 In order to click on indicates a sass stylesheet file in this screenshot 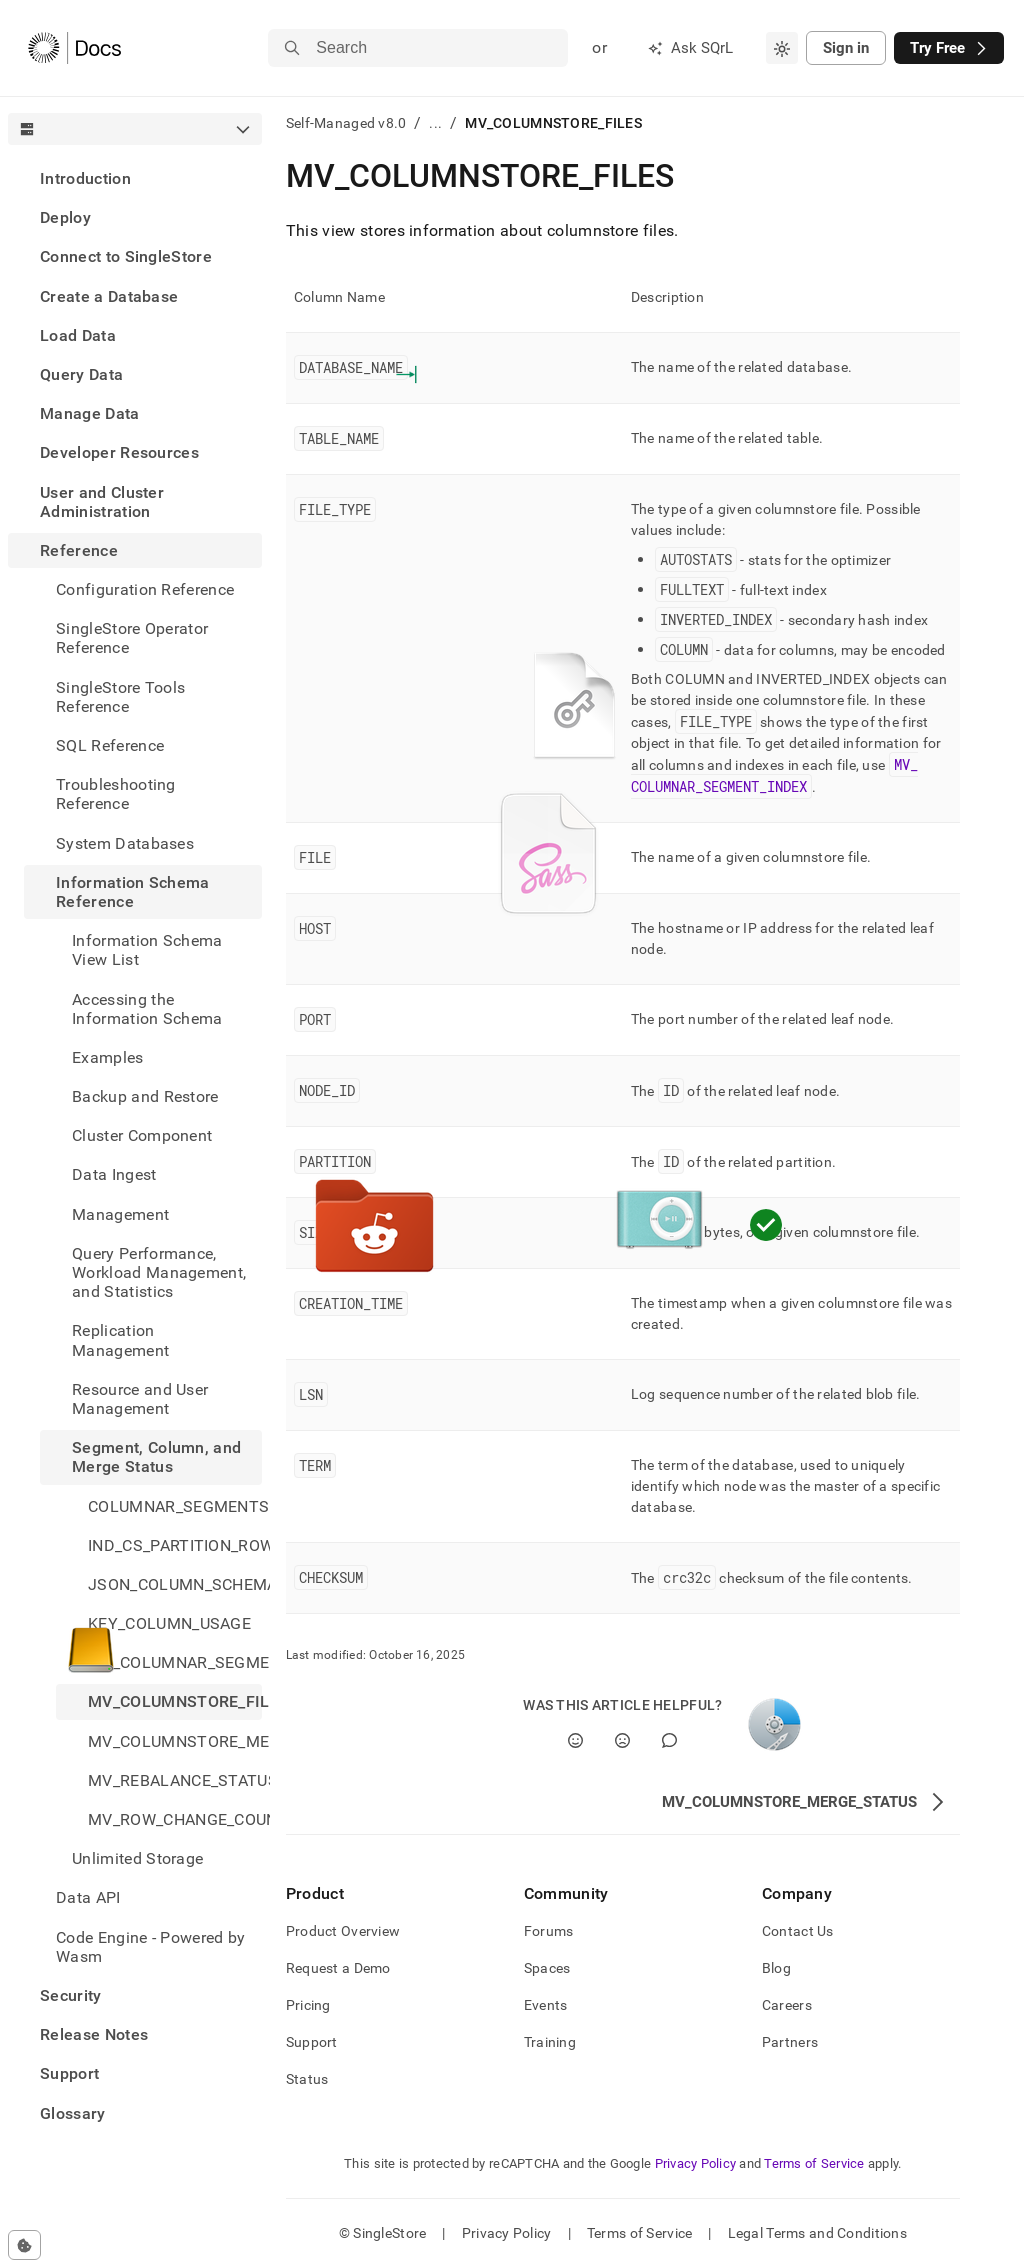, I will do `click(548, 853)`.